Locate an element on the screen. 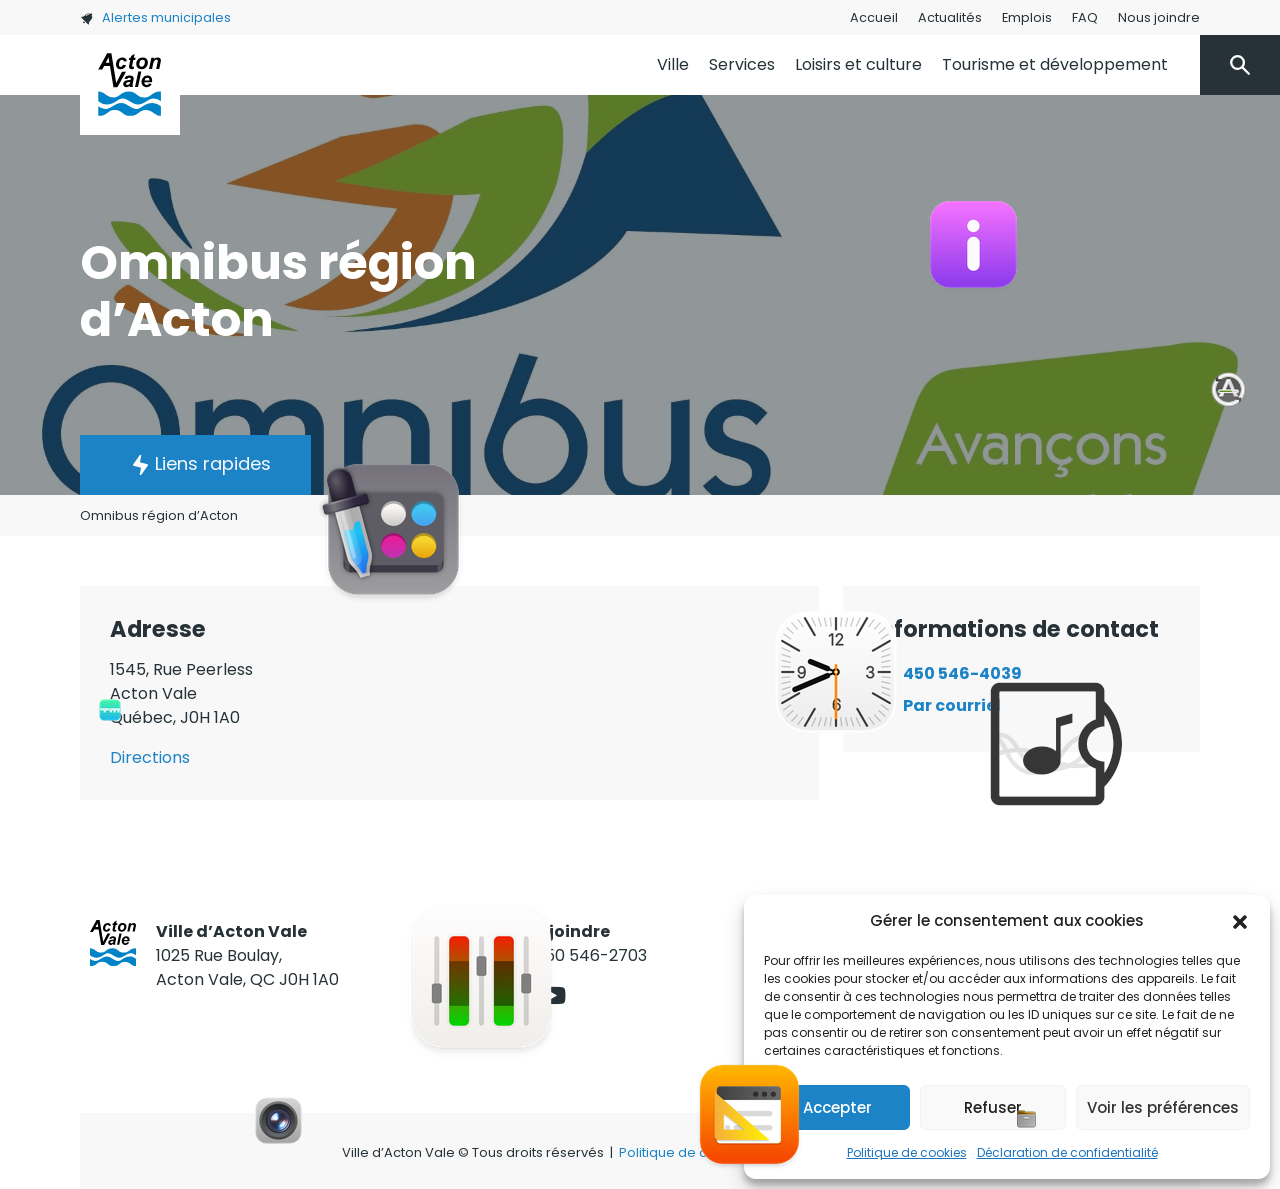 Image resolution: width=1280 pixels, height=1189 pixels. open date and time settings is located at coordinates (836, 672).